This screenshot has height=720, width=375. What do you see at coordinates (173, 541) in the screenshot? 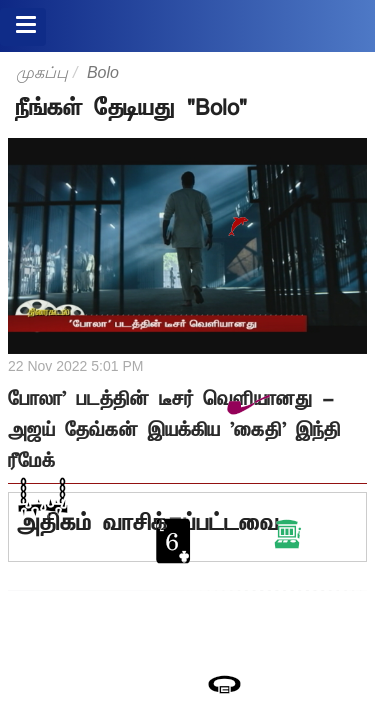
I see `six of clubs playing card` at bounding box center [173, 541].